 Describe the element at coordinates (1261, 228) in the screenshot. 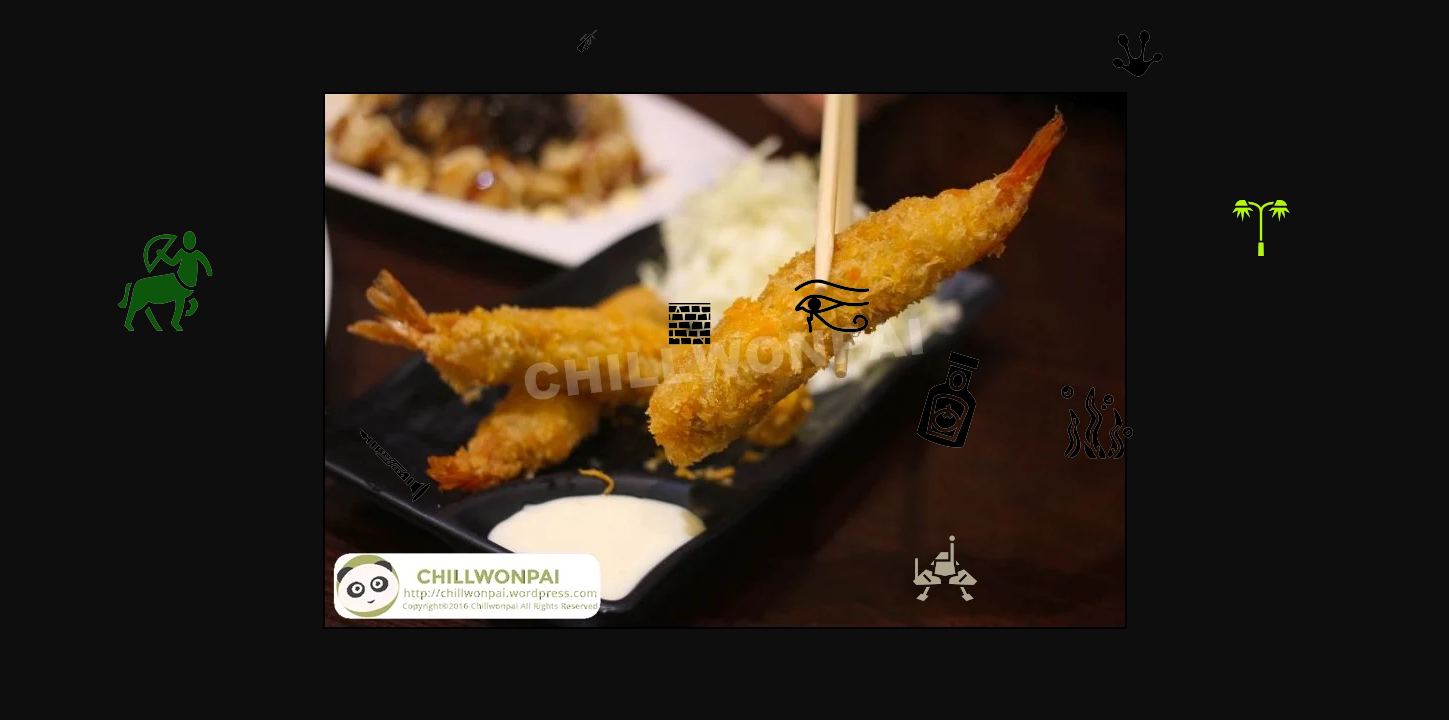

I see `toggle street lighting in city builder game` at that location.